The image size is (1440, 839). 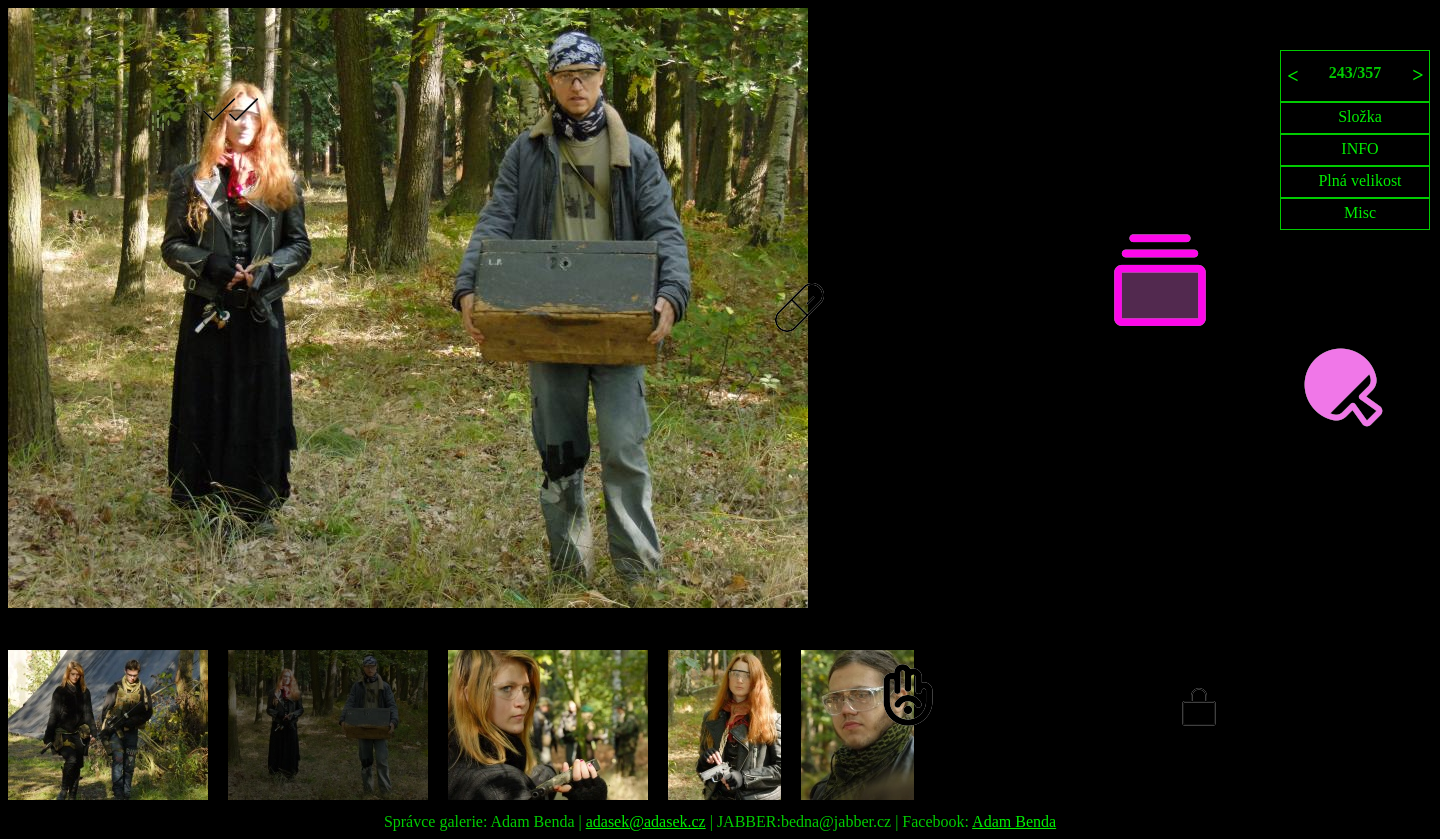 What do you see at coordinates (158, 123) in the screenshot?
I see `open google podcasts` at bounding box center [158, 123].